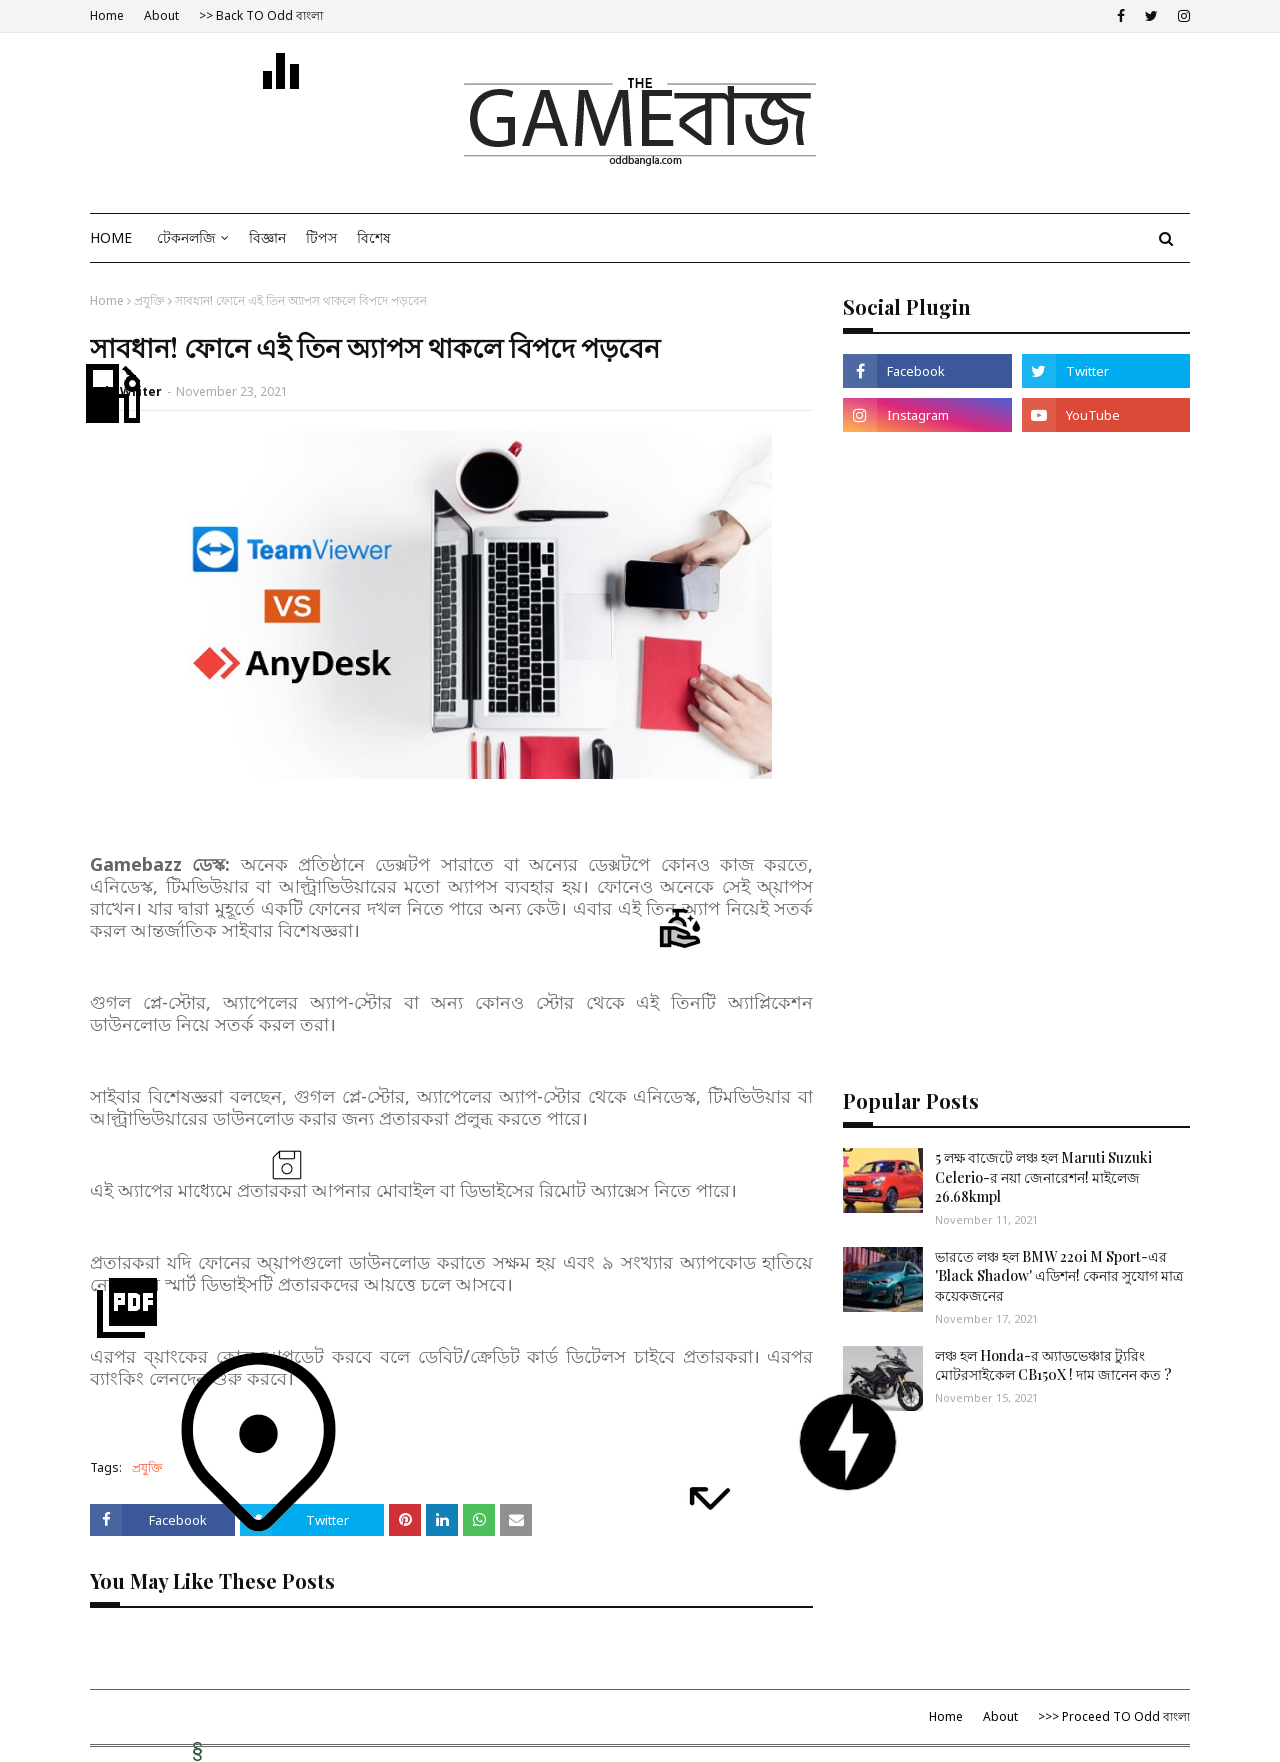 This screenshot has height=1762, width=1280. What do you see at coordinates (287, 1165) in the screenshot?
I see `save current file or document` at bounding box center [287, 1165].